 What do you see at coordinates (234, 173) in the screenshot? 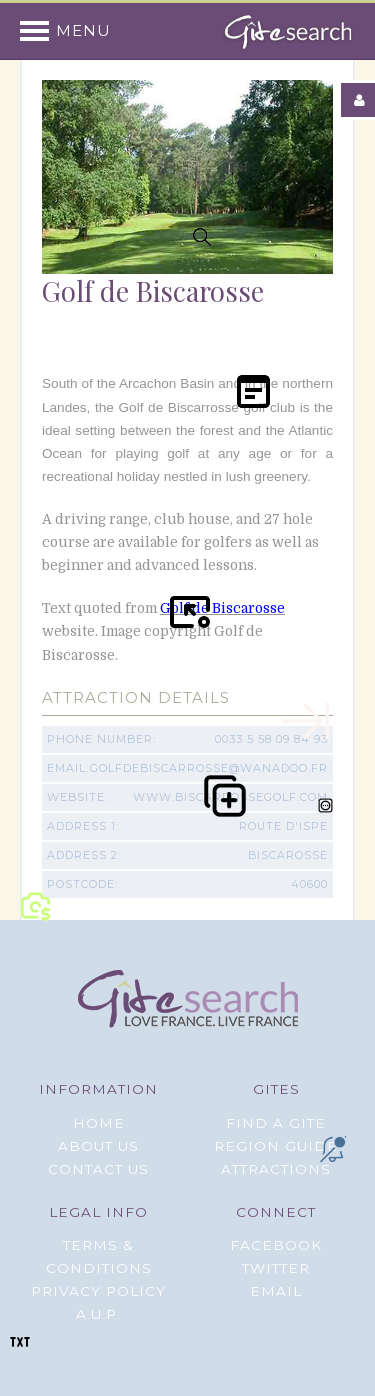
I see `bluetooth connection disabled` at bounding box center [234, 173].